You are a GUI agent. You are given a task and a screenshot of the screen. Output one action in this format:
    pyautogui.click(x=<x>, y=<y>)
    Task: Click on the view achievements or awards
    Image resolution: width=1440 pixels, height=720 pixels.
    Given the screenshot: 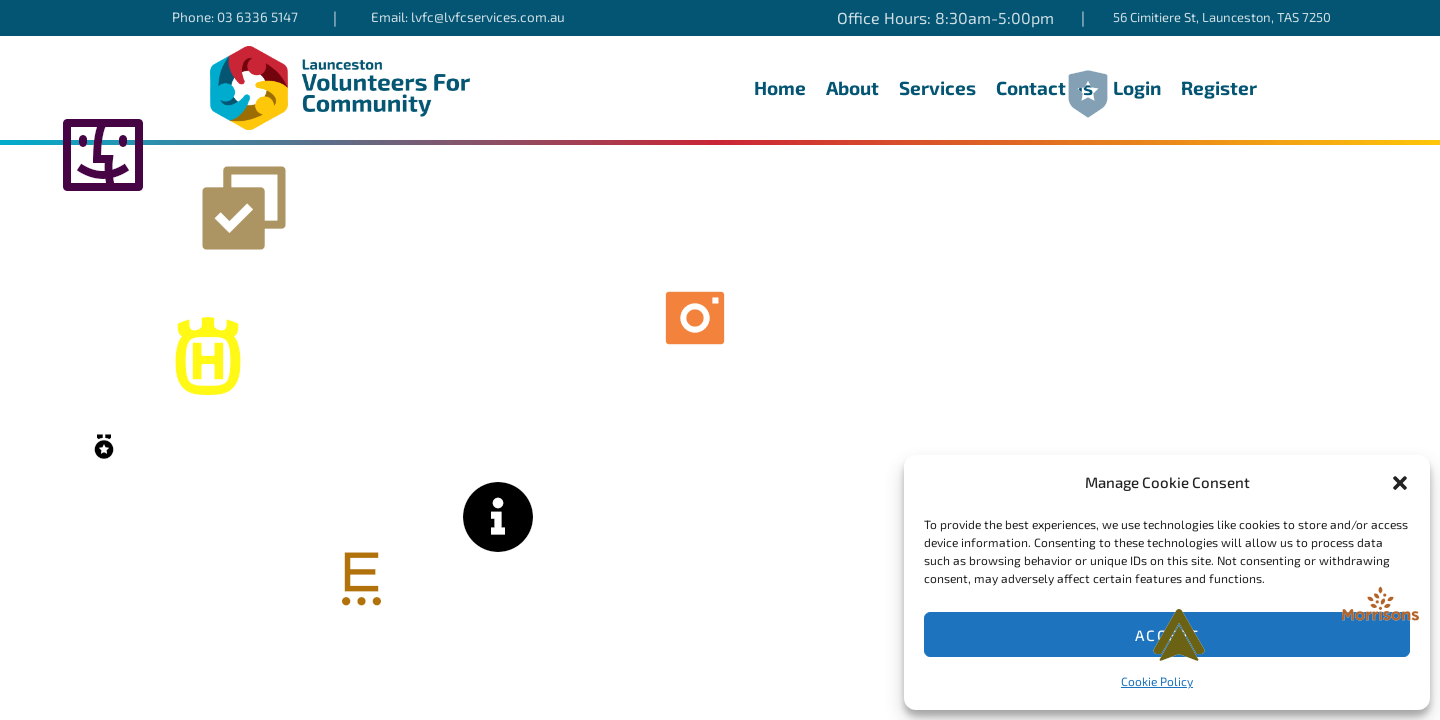 What is the action you would take?
    pyautogui.click(x=104, y=446)
    